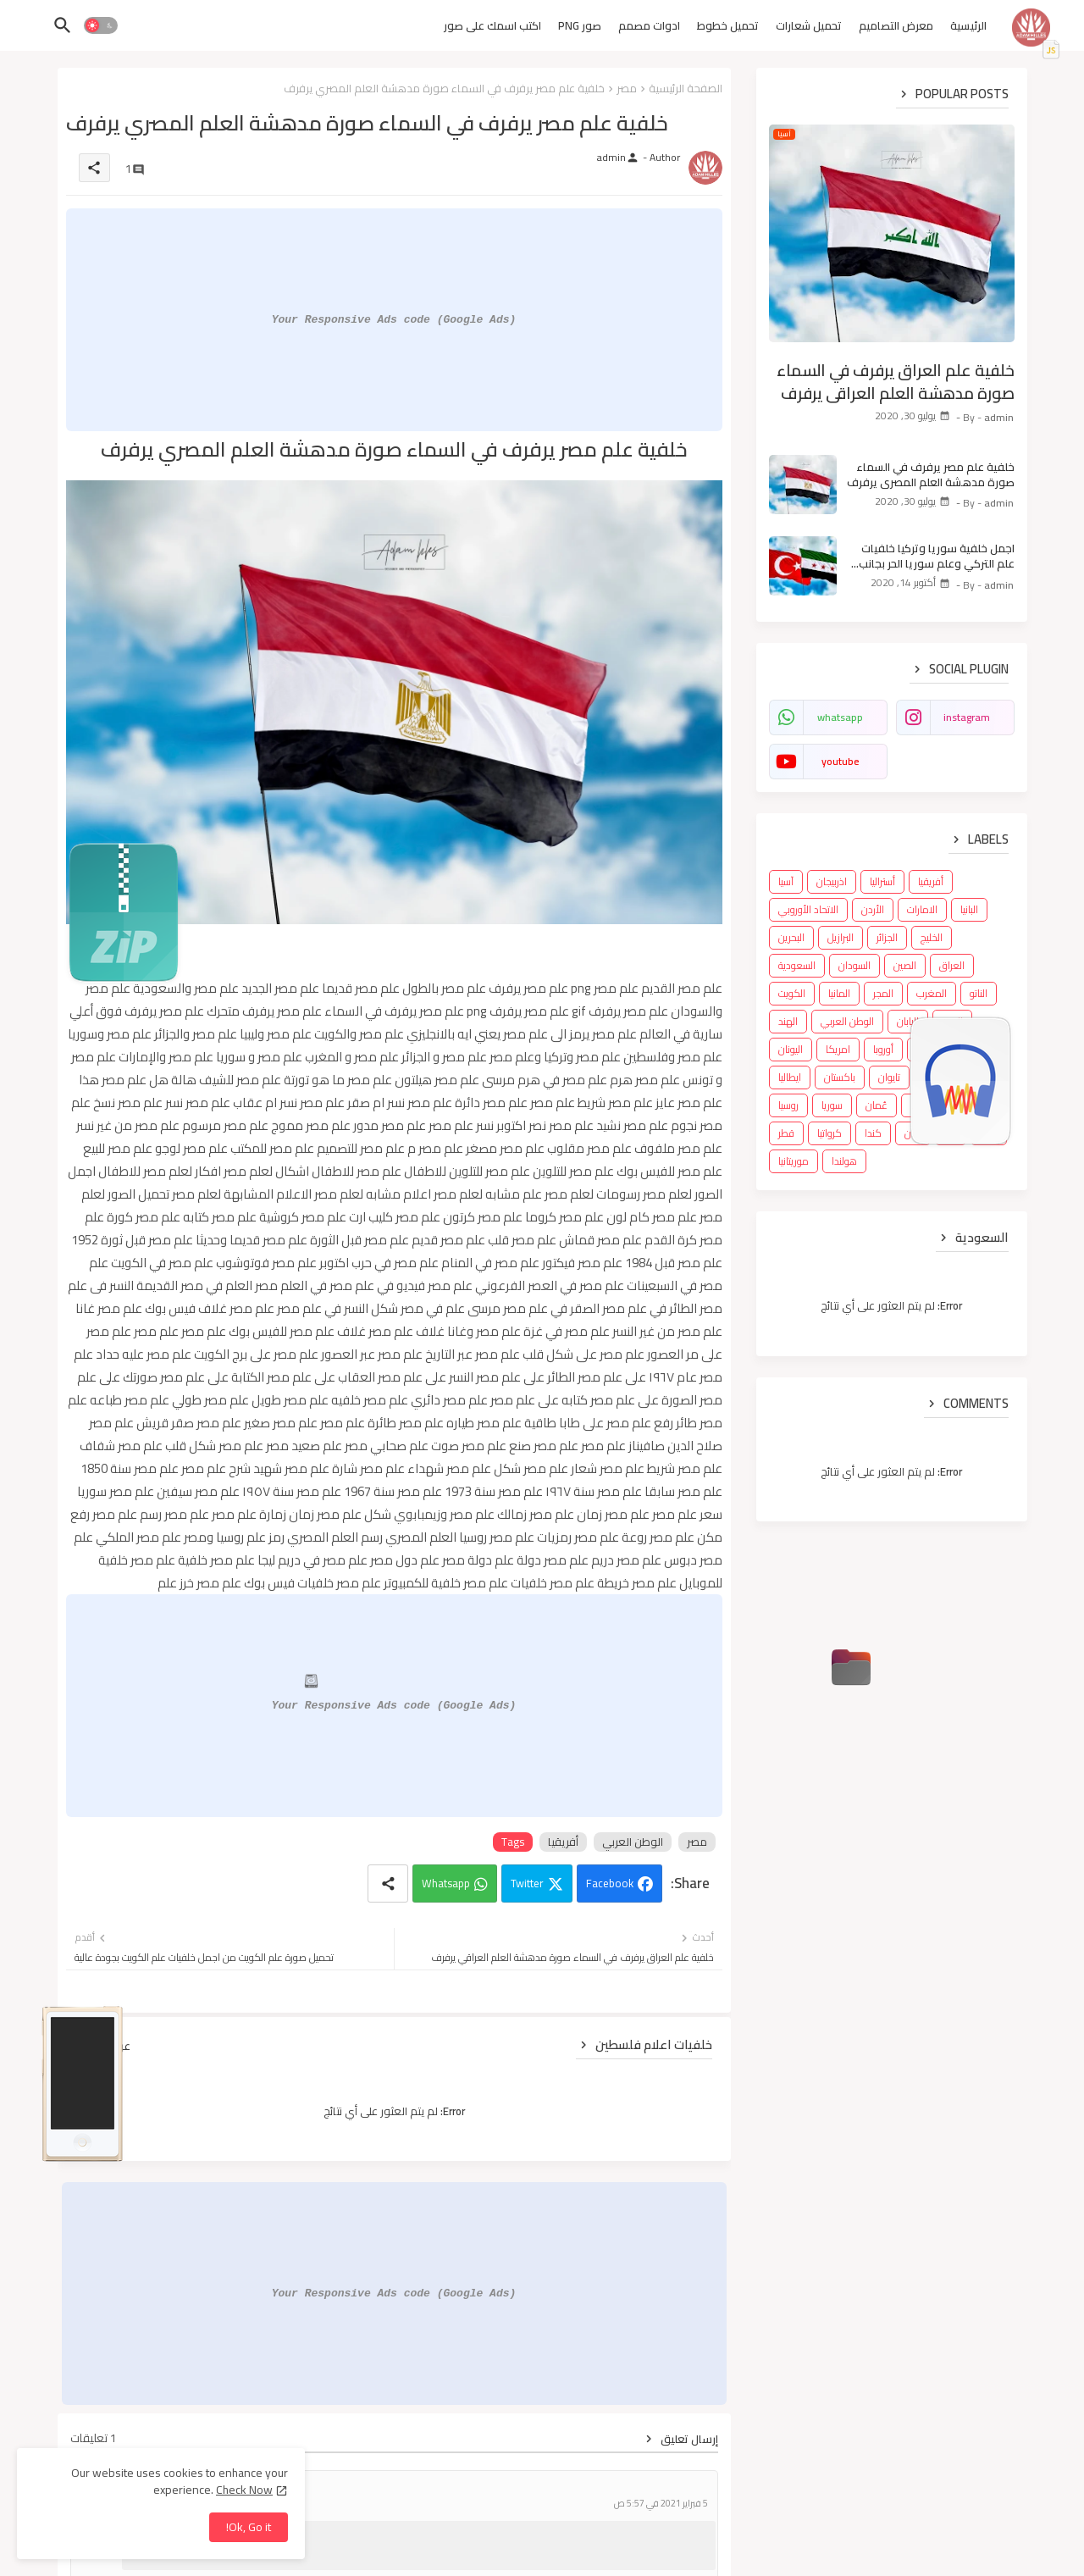 This screenshot has width=1084, height=2576. Describe the element at coordinates (124, 912) in the screenshot. I see `a compressed zip file` at that location.